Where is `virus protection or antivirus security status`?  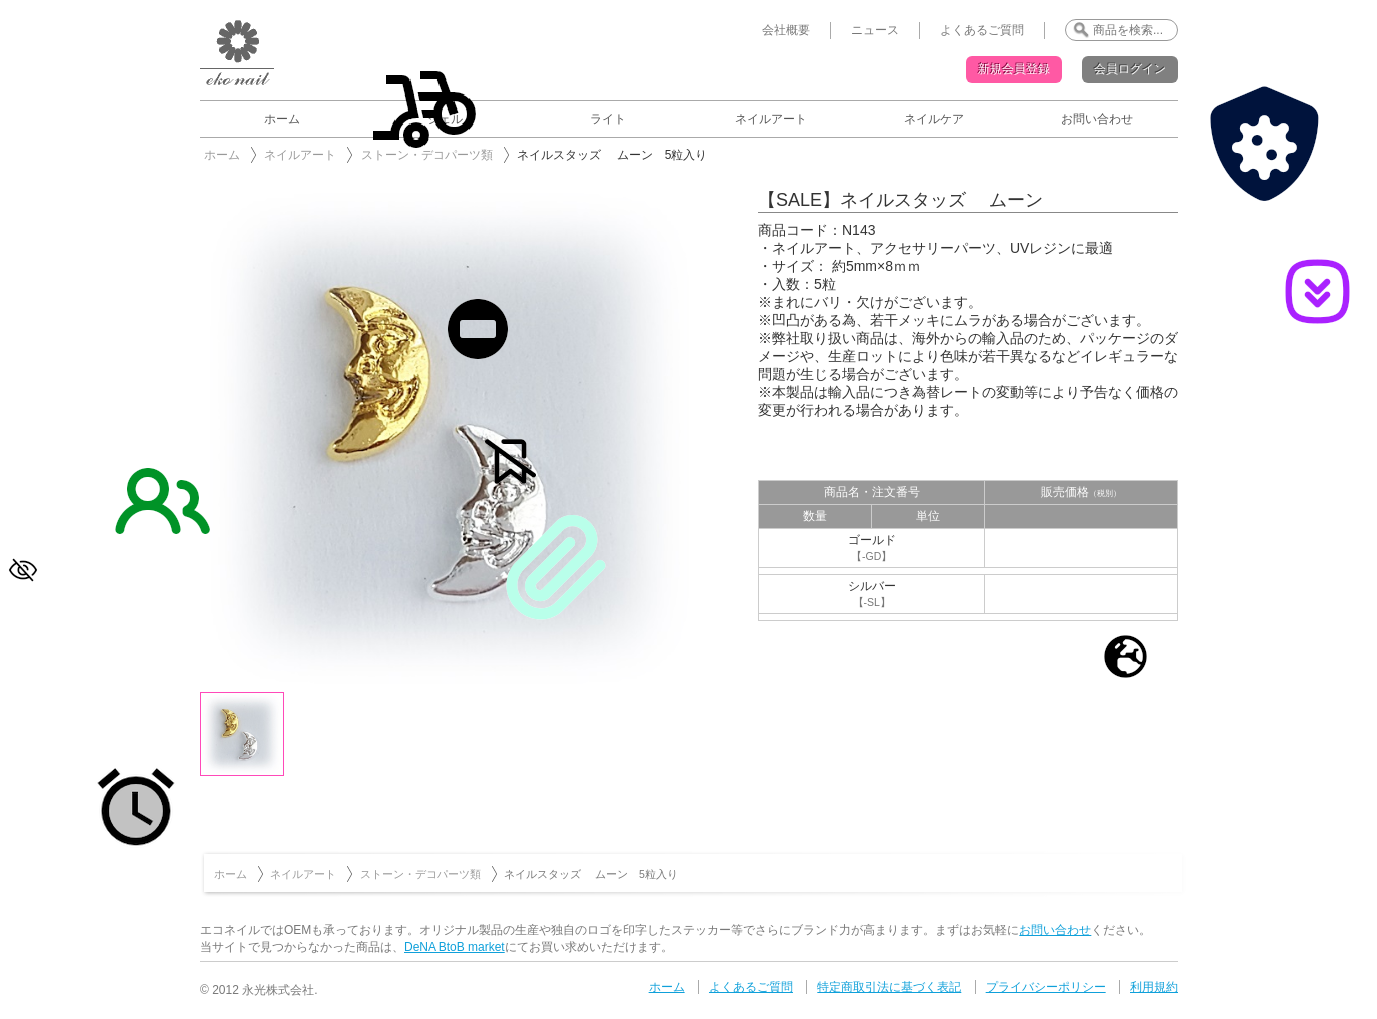
virus protection or antivirus security status is located at coordinates (1268, 144).